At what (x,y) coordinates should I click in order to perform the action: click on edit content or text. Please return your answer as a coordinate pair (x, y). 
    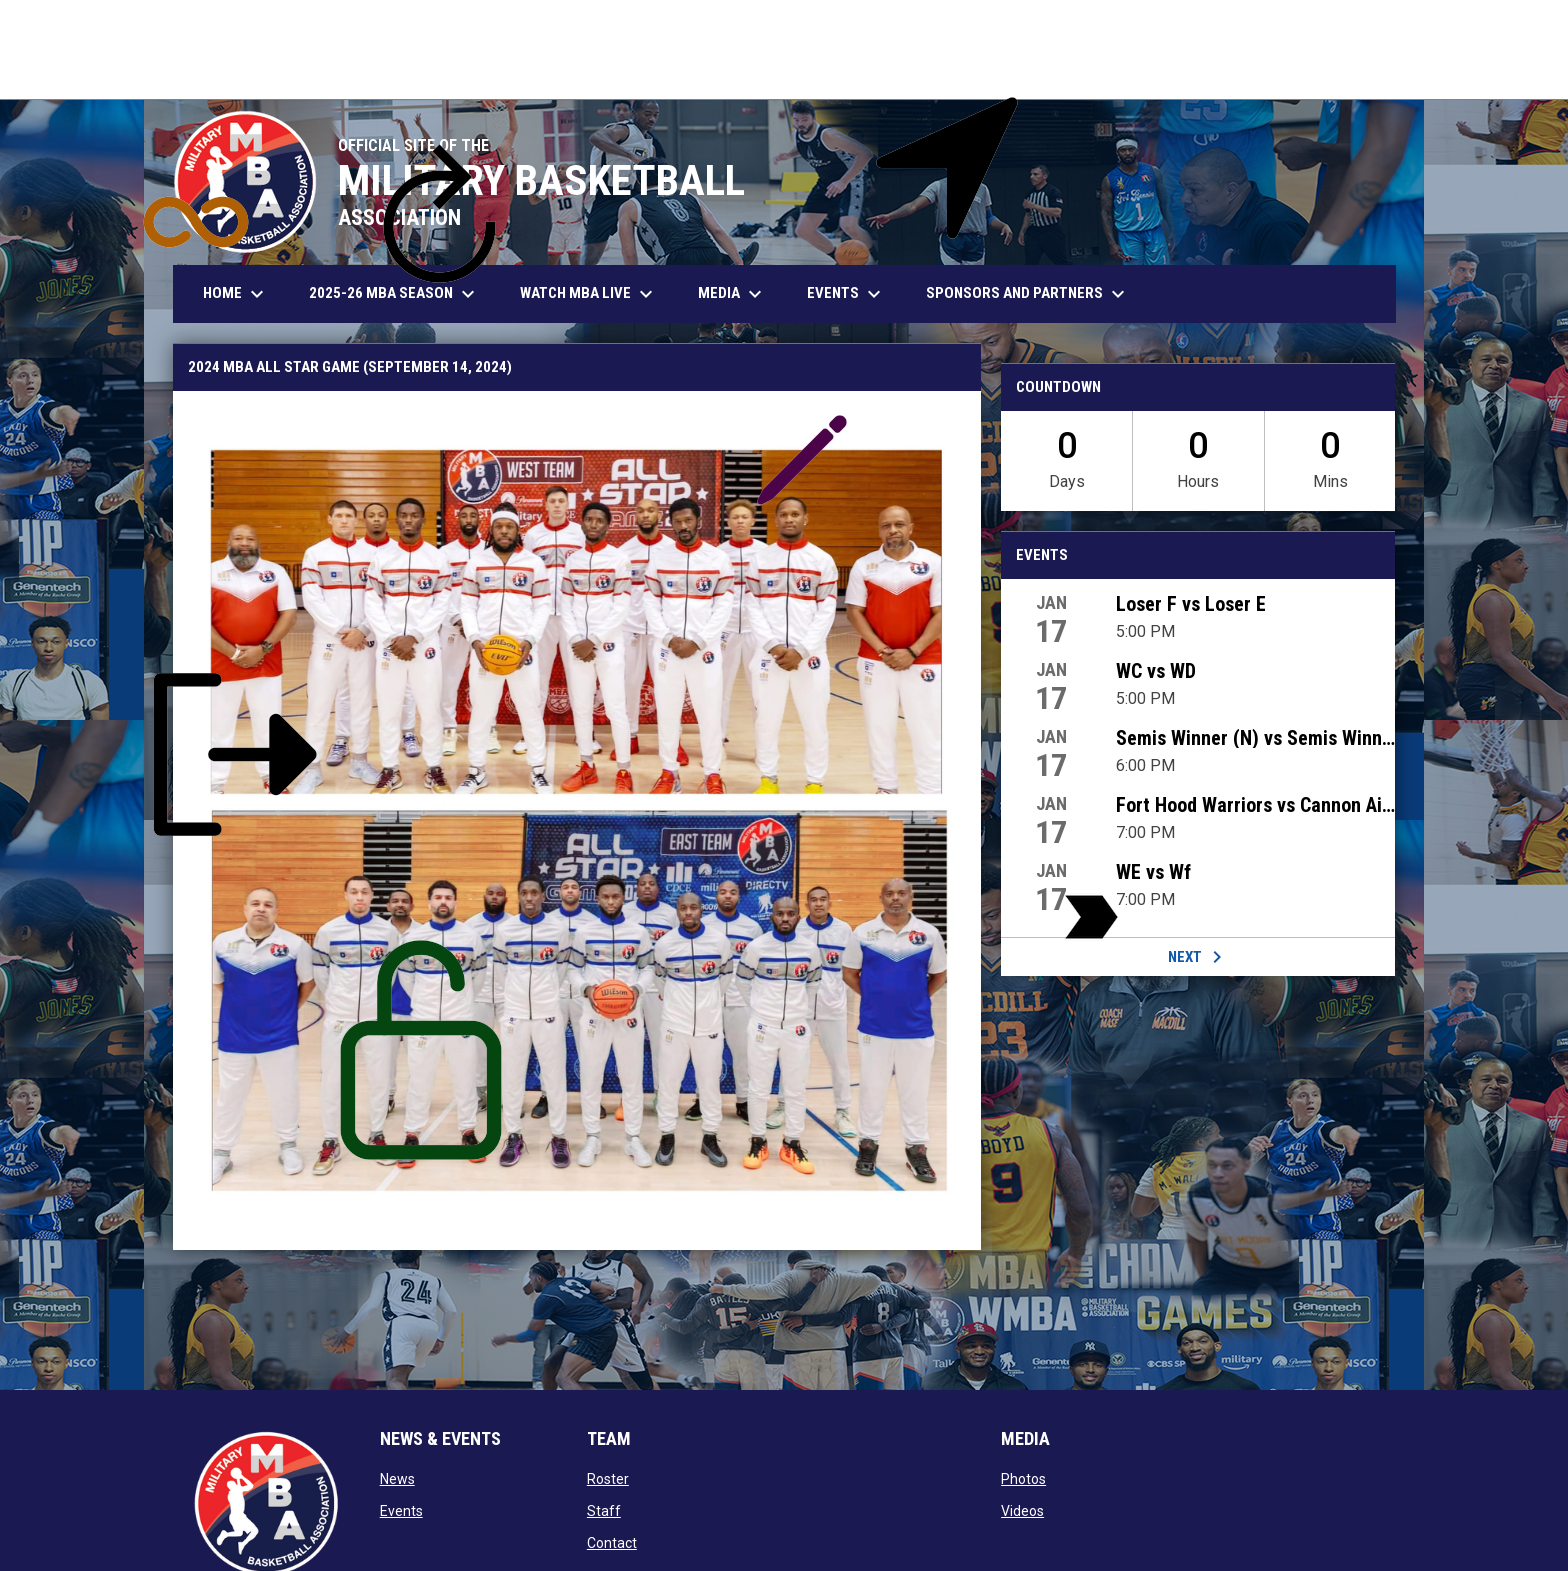
    Looking at the image, I should click on (802, 460).